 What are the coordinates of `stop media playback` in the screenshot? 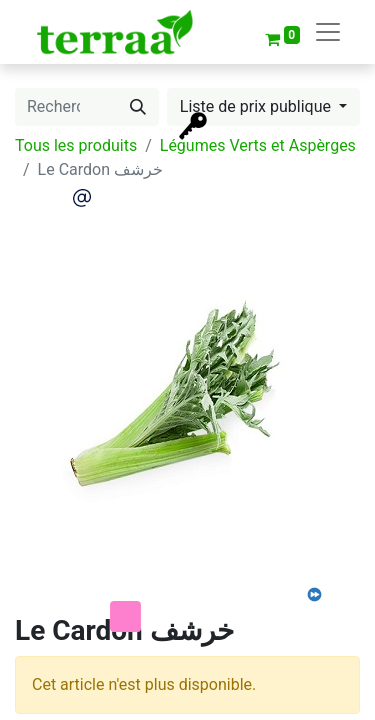 It's located at (125, 616).